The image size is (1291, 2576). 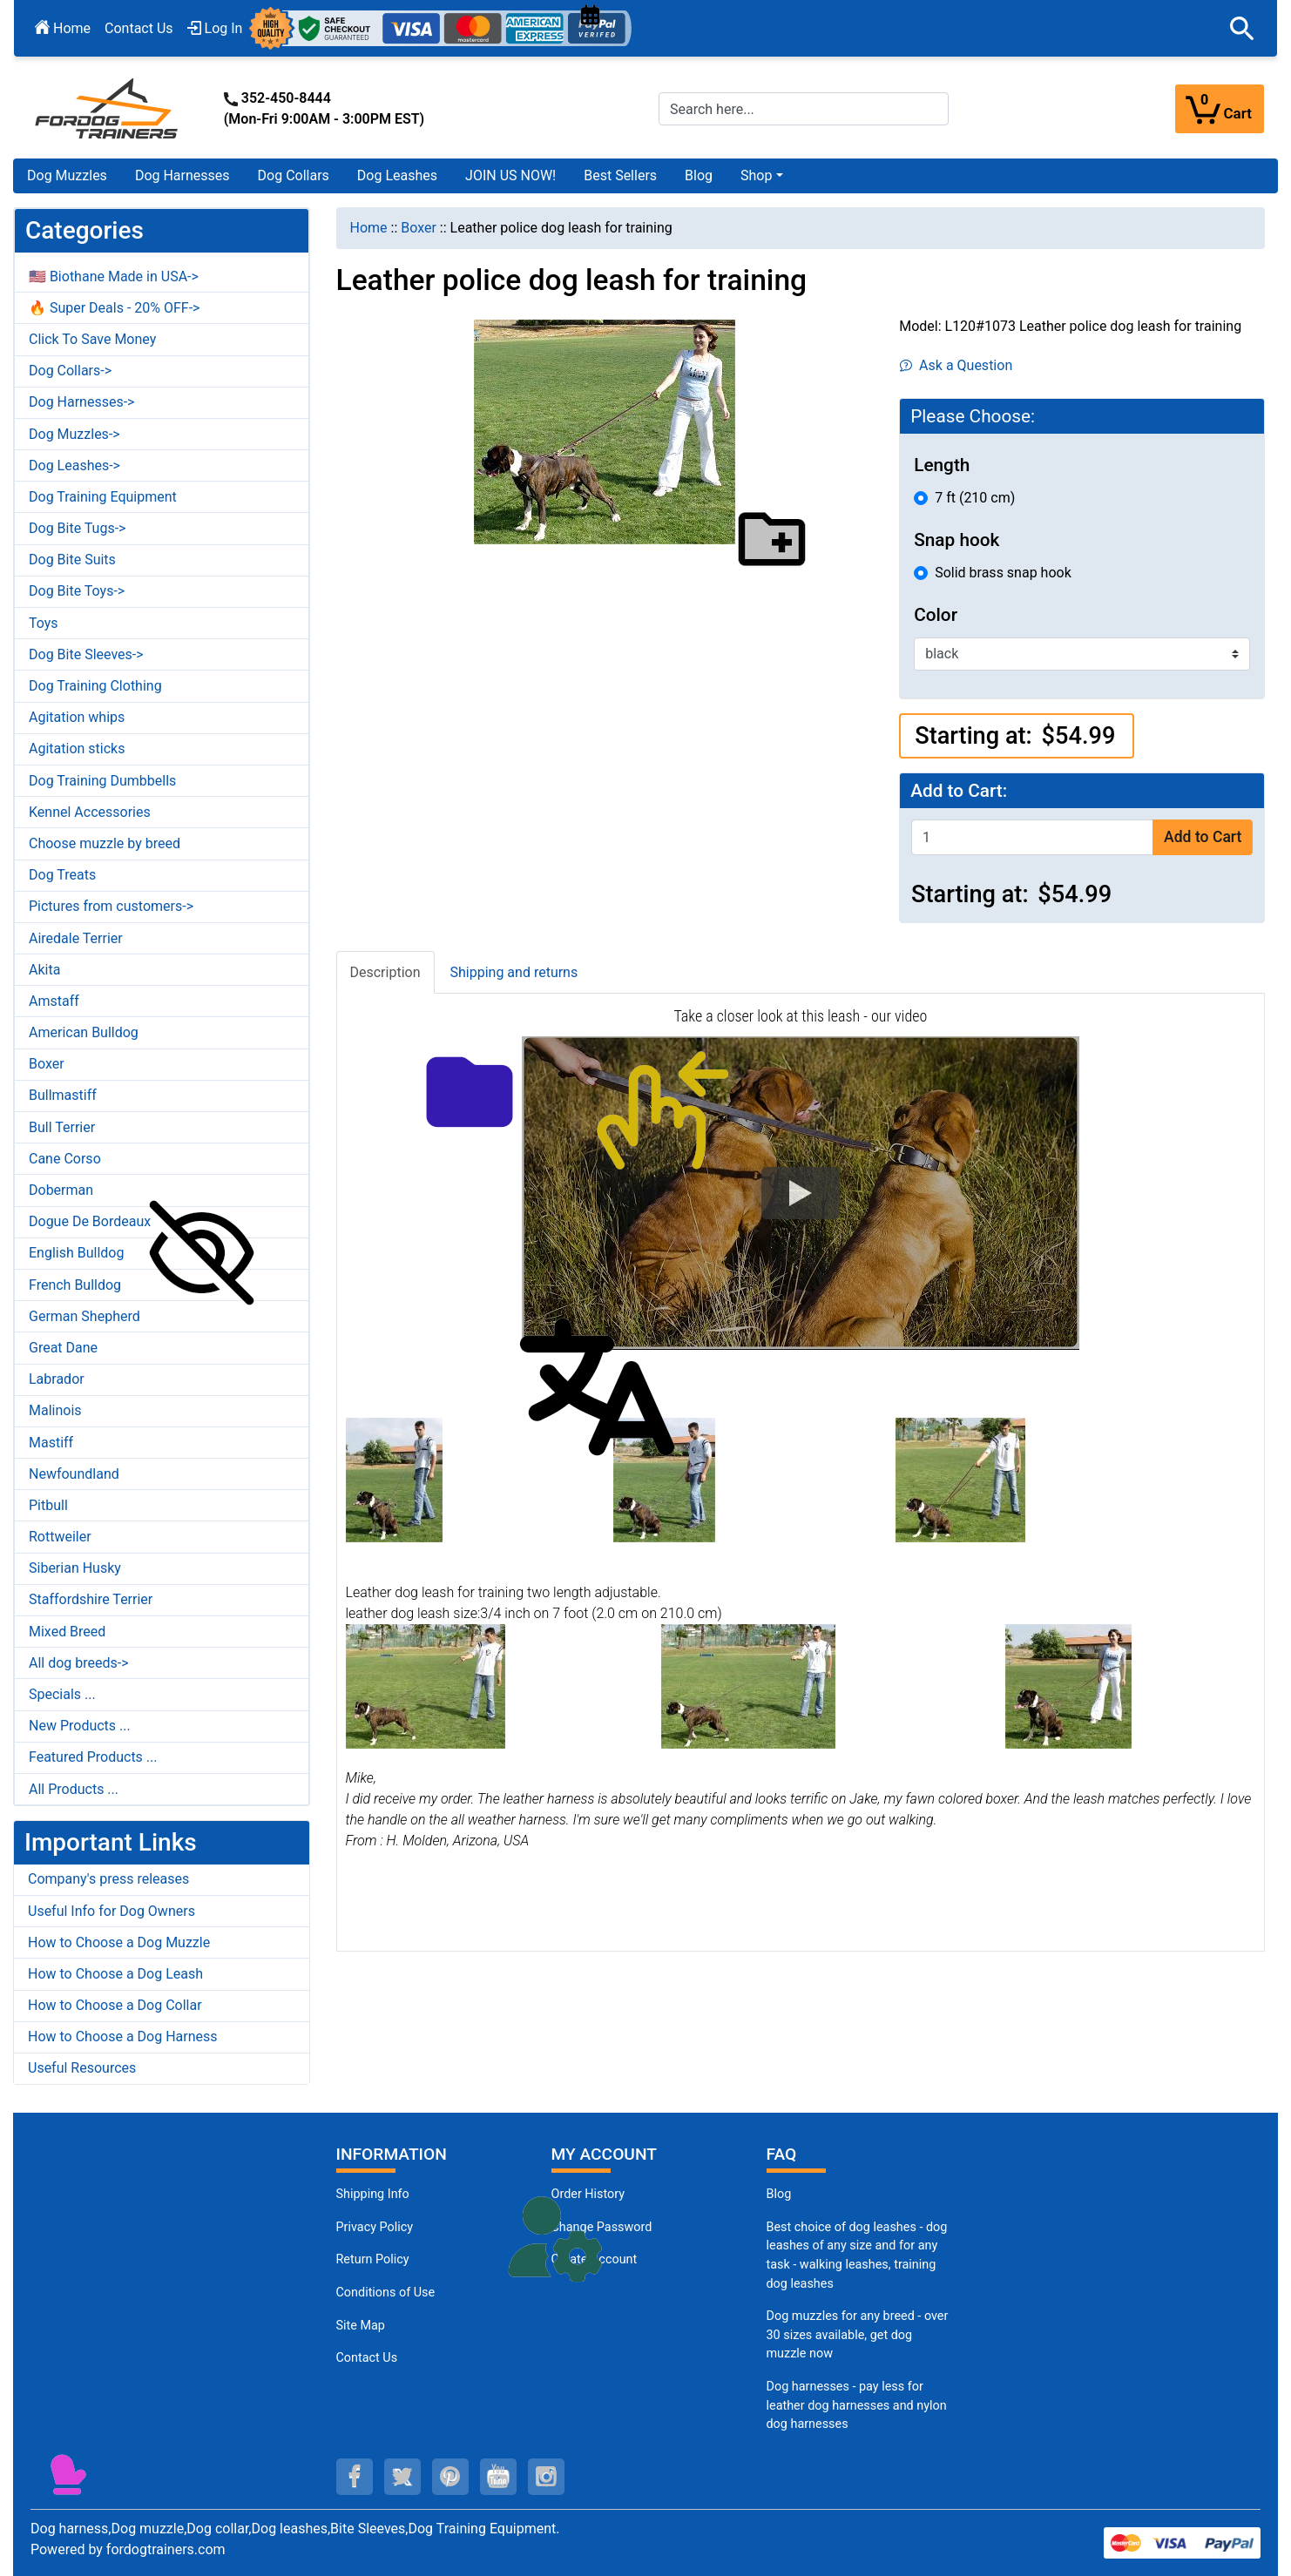 What do you see at coordinates (68, 2474) in the screenshot?
I see `indicates cold weather or winter conditions` at bounding box center [68, 2474].